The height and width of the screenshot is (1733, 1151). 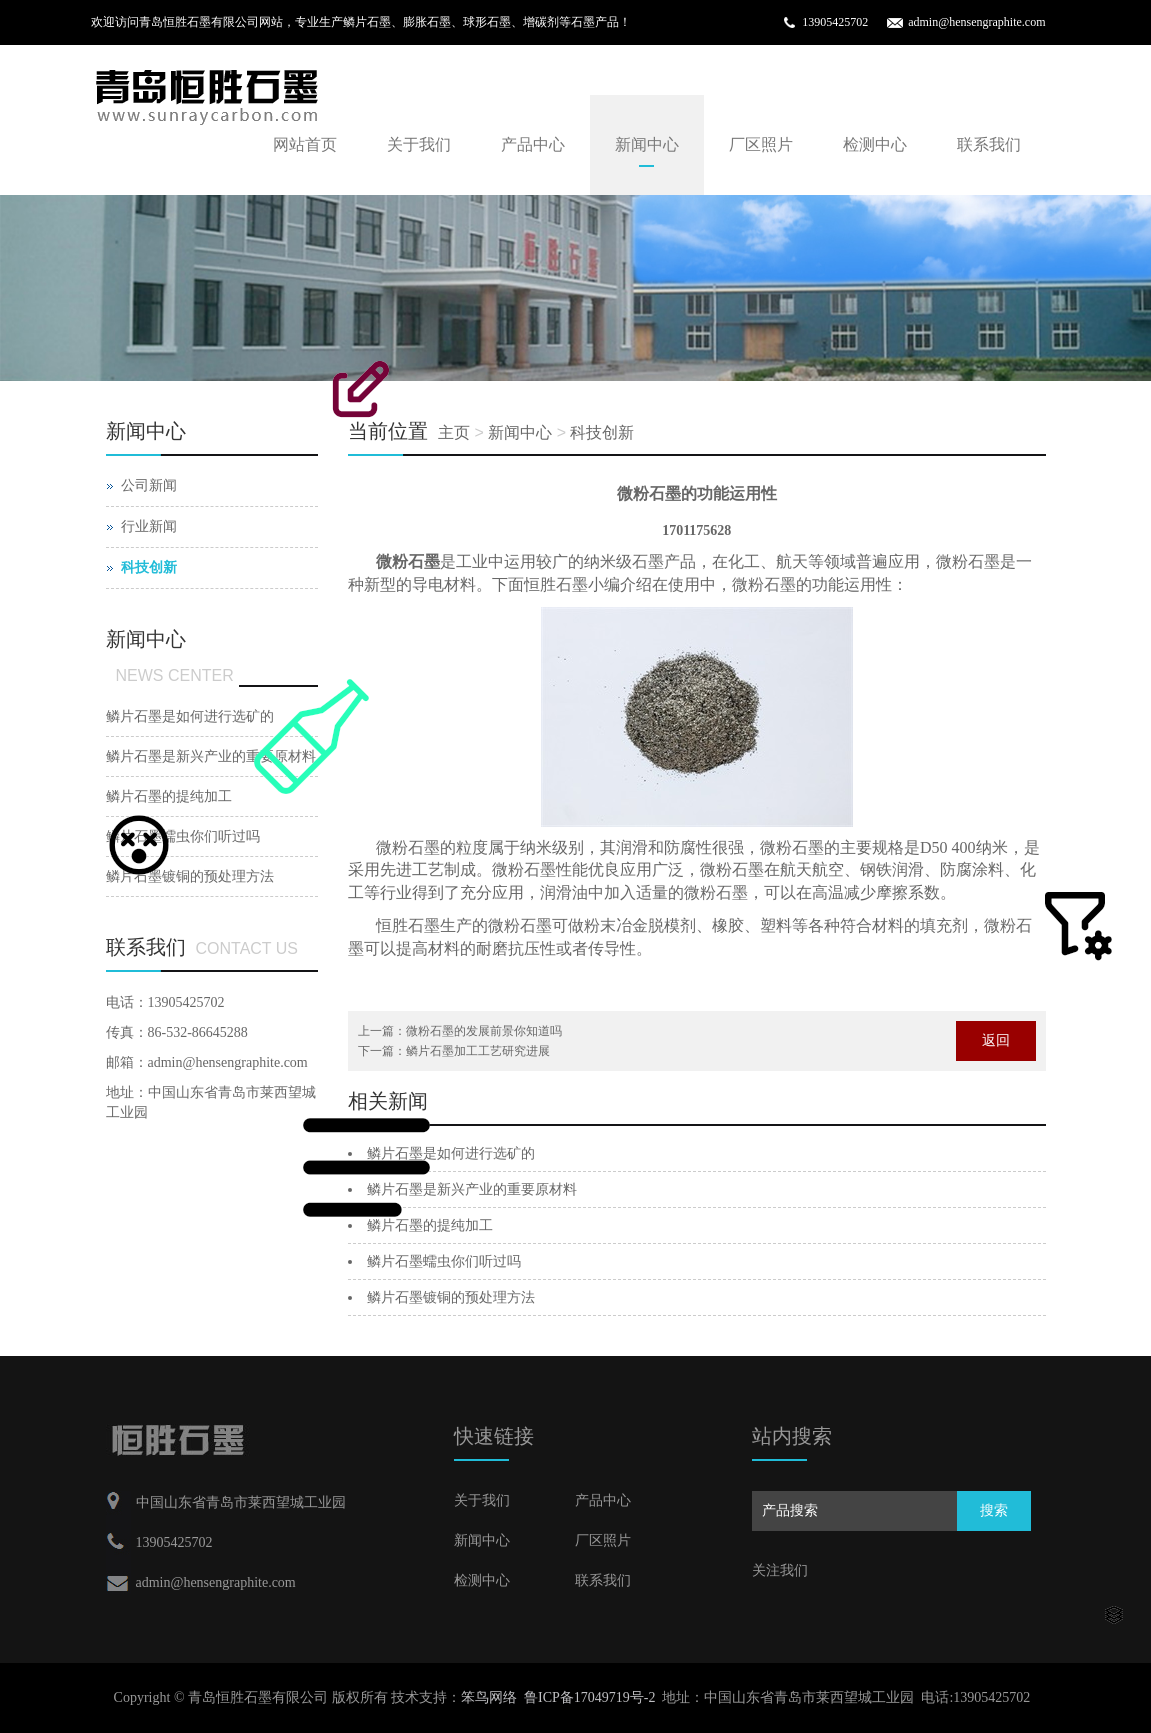 I want to click on edit this item, so click(x=359, y=390).